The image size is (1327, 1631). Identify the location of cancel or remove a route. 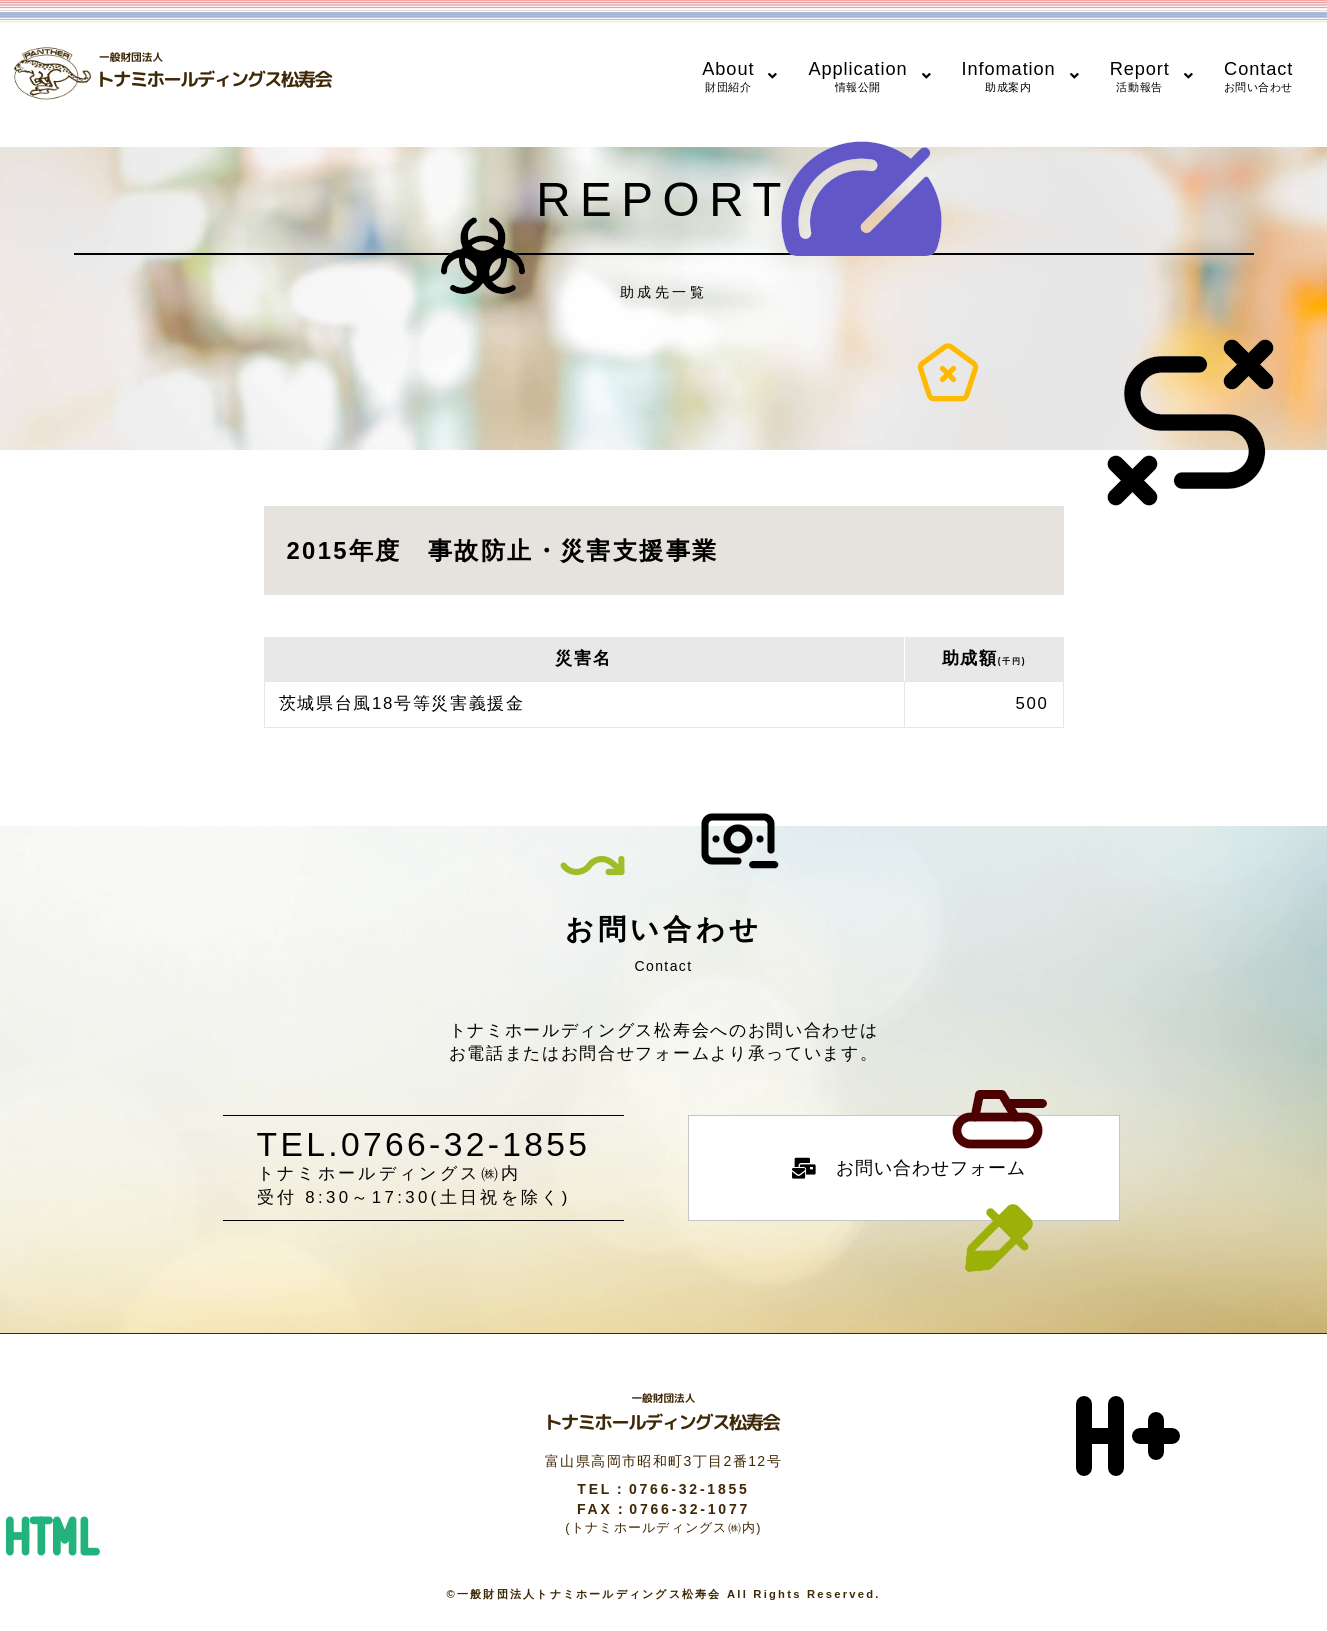
(1190, 422).